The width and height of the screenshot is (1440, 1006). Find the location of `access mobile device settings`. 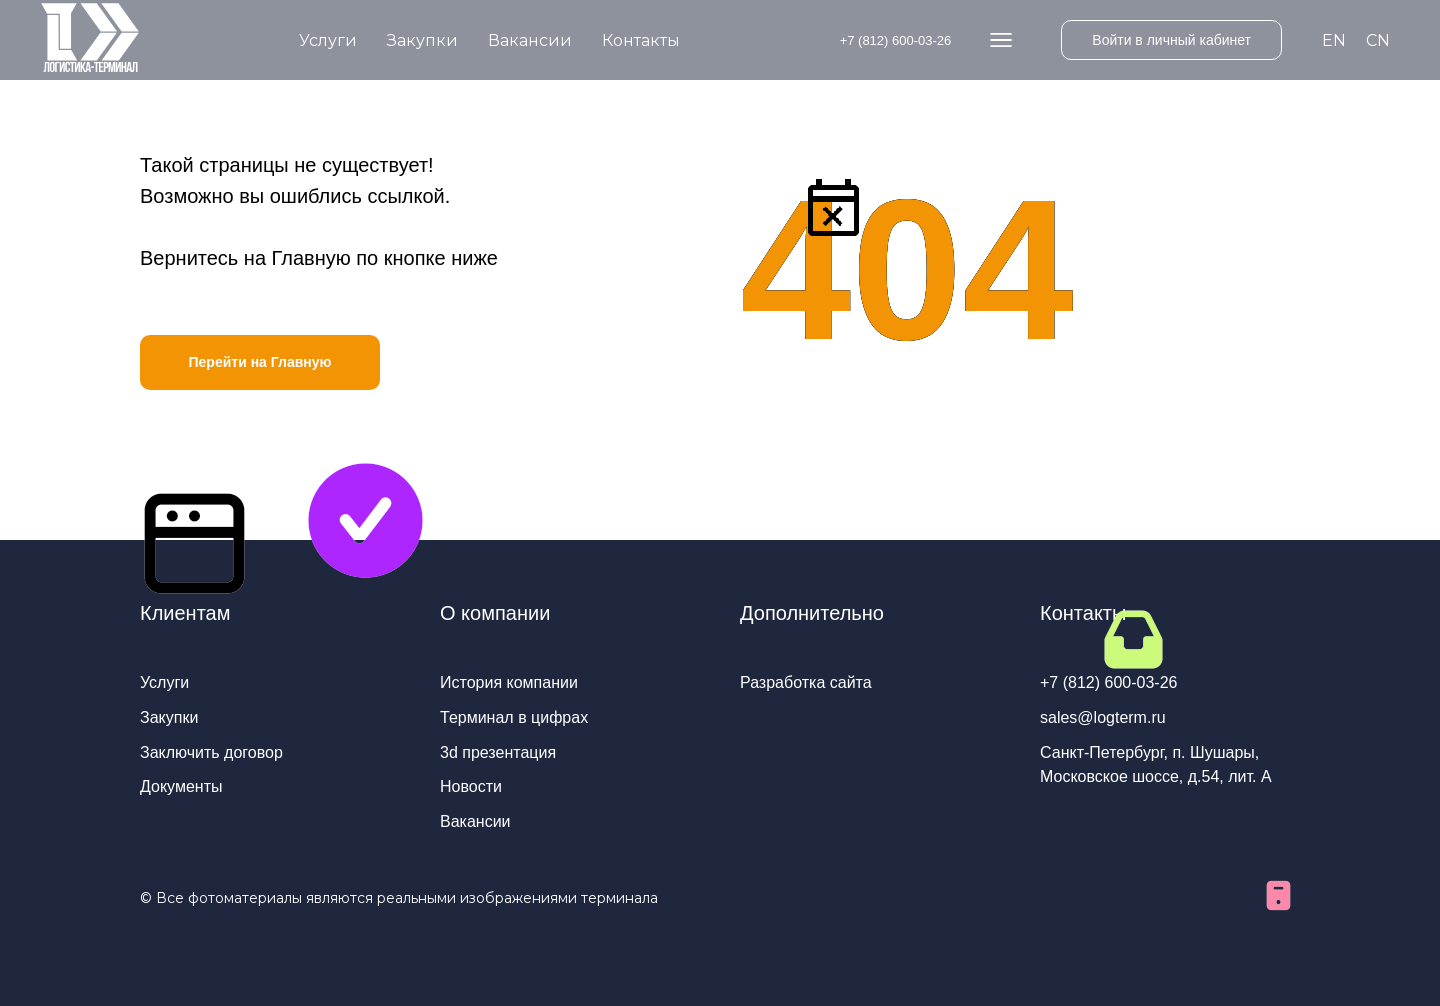

access mobile device settings is located at coordinates (1278, 895).